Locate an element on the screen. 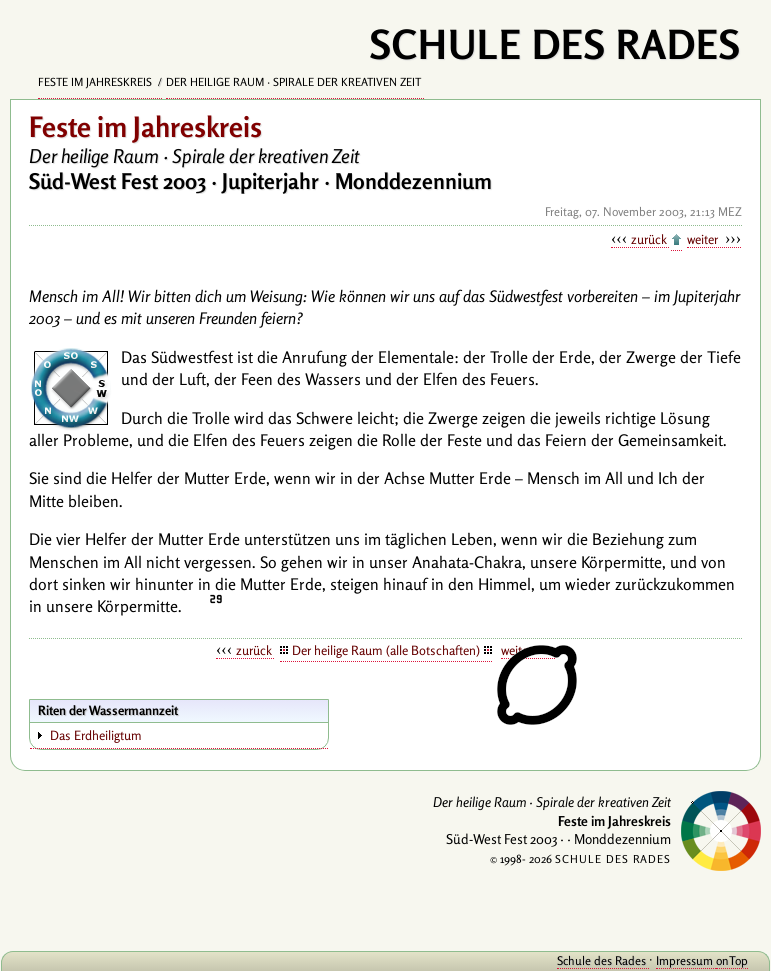 The image size is (771, 971). indicates day 29 on a calendar or date picker is located at coordinates (216, 599).